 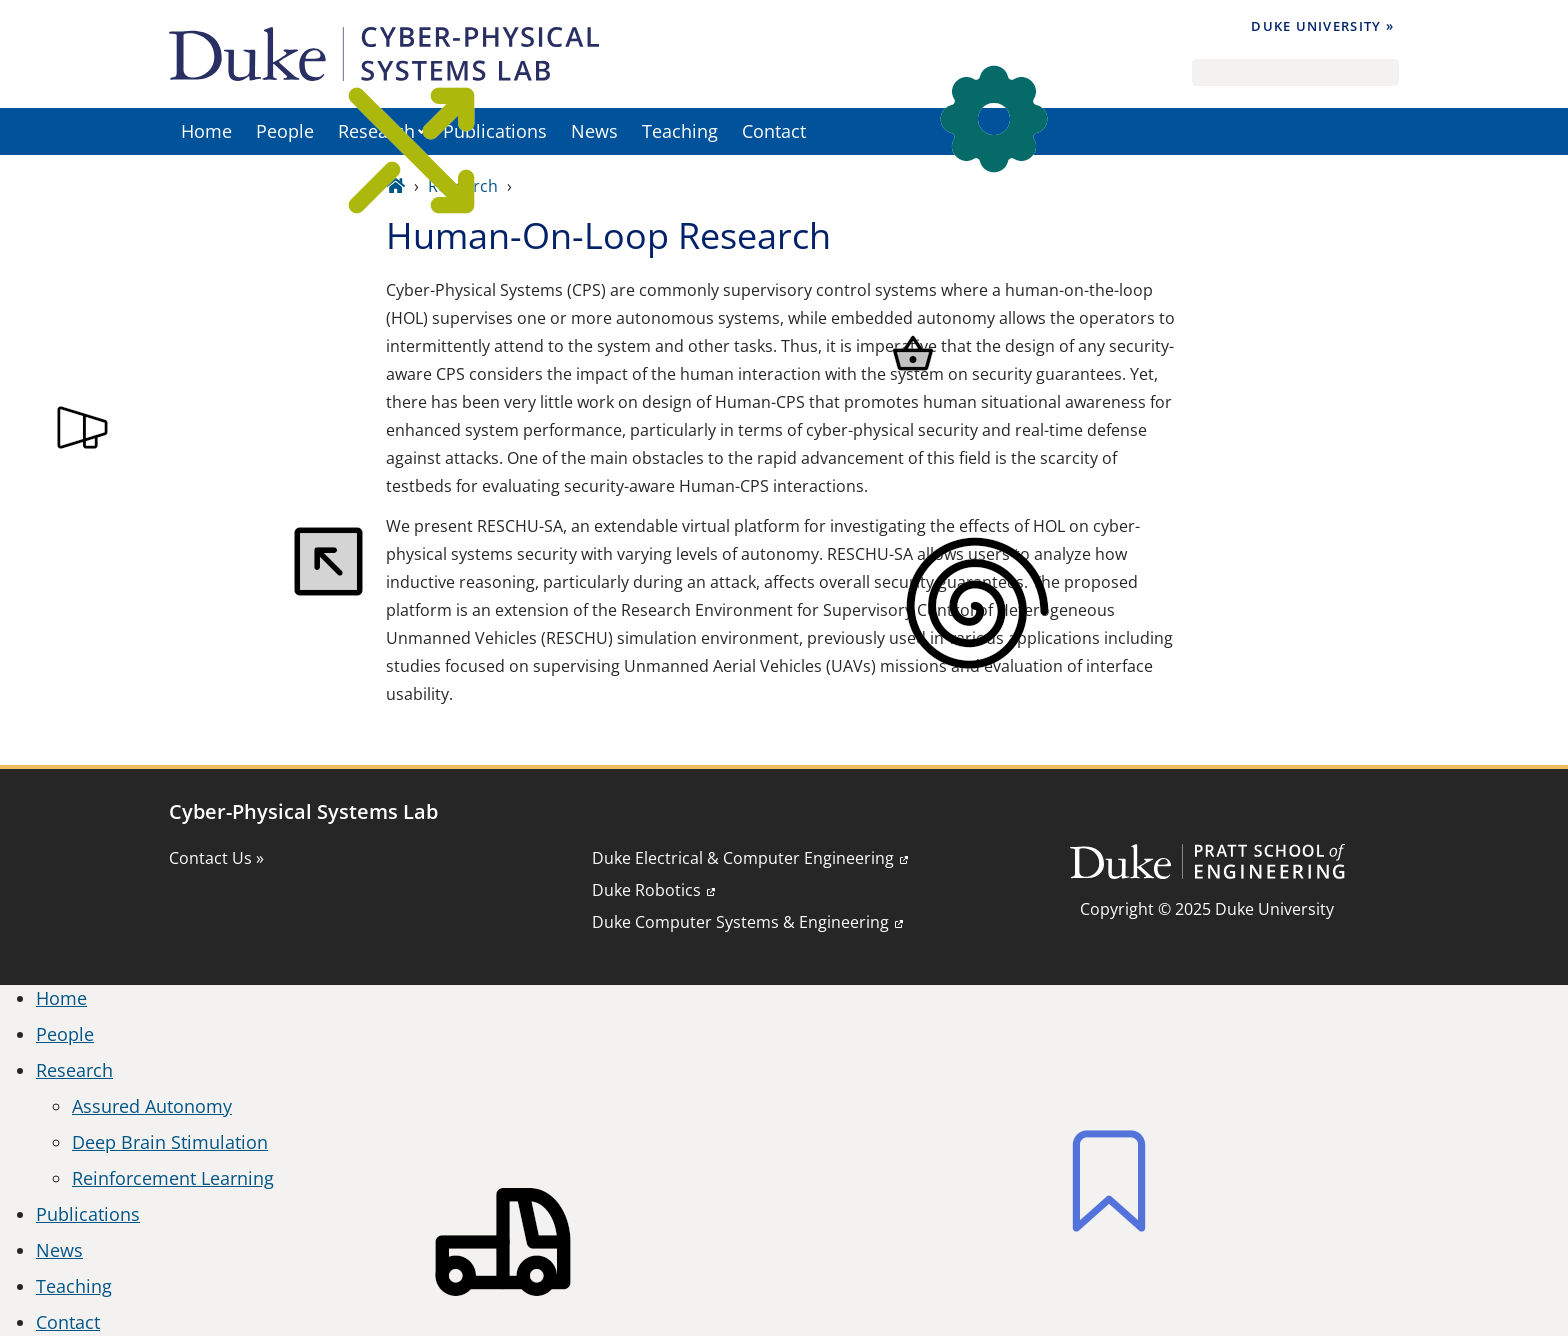 What do you see at coordinates (328, 561) in the screenshot?
I see `navigate to the top-left or home position` at bounding box center [328, 561].